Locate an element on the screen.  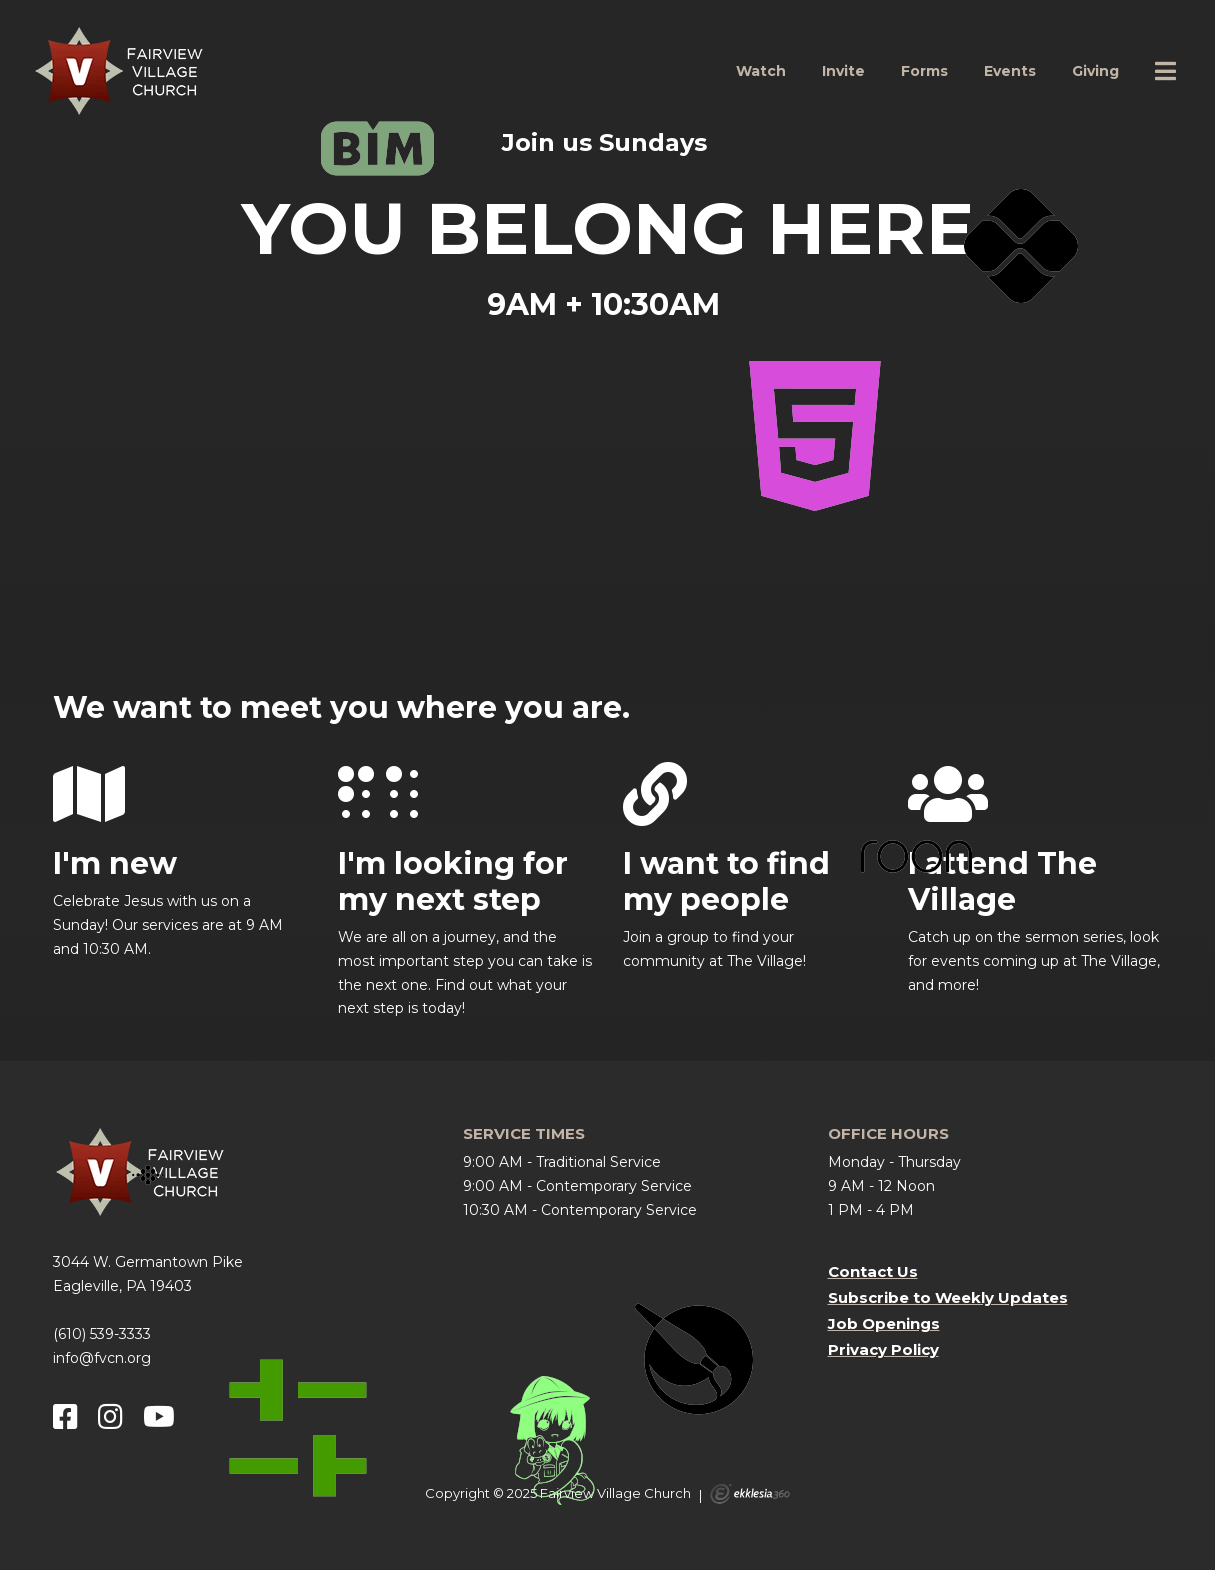
indicates content built with HTML5 technology is located at coordinates (815, 436).